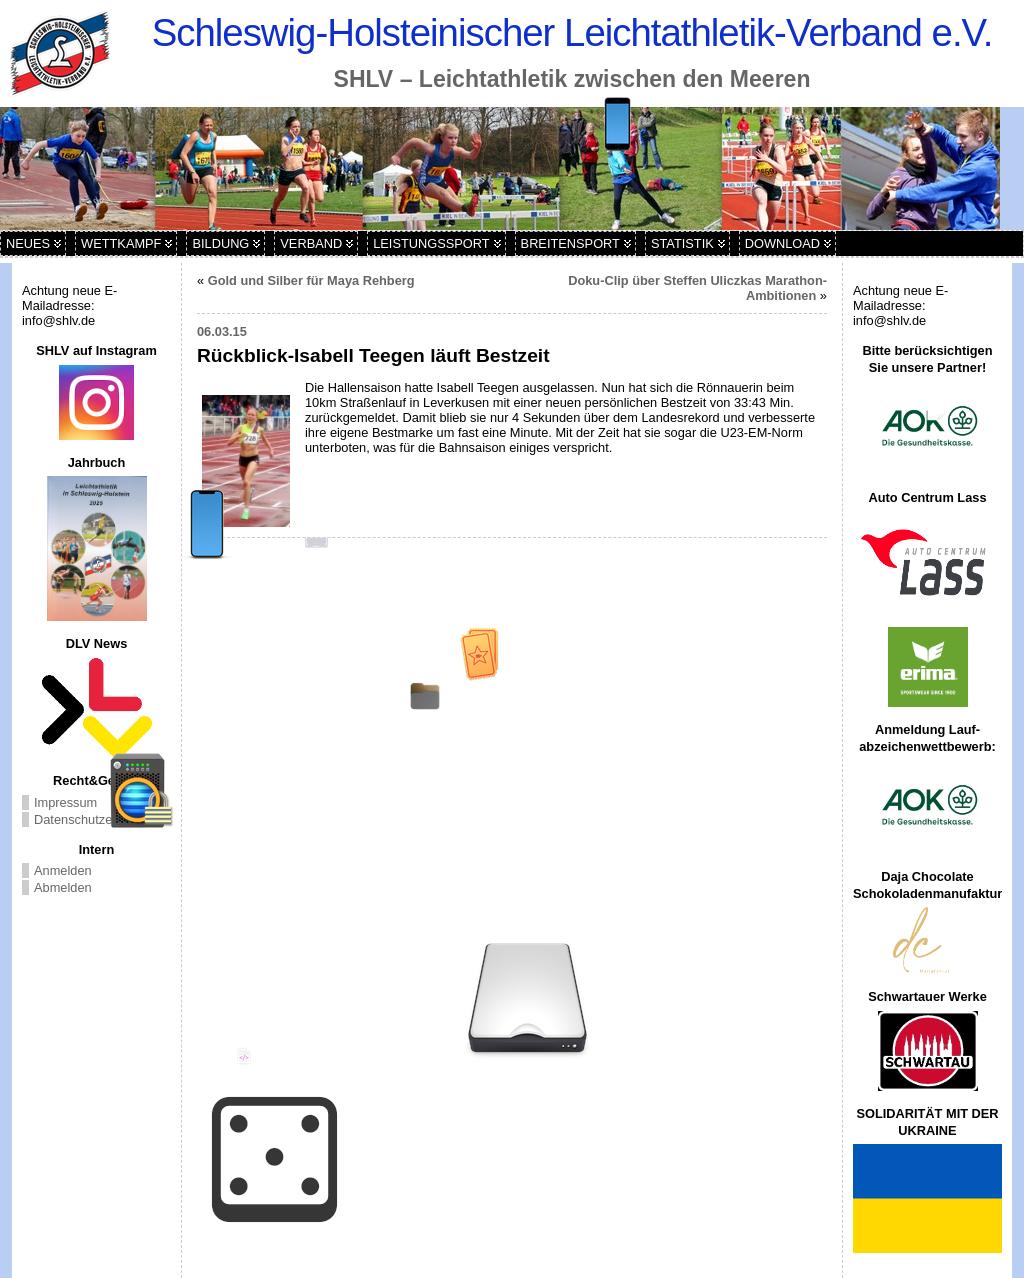 The width and height of the screenshot is (1024, 1278). What do you see at coordinates (425, 696) in the screenshot?
I see `indicates a folder is currently open or expanded` at bounding box center [425, 696].